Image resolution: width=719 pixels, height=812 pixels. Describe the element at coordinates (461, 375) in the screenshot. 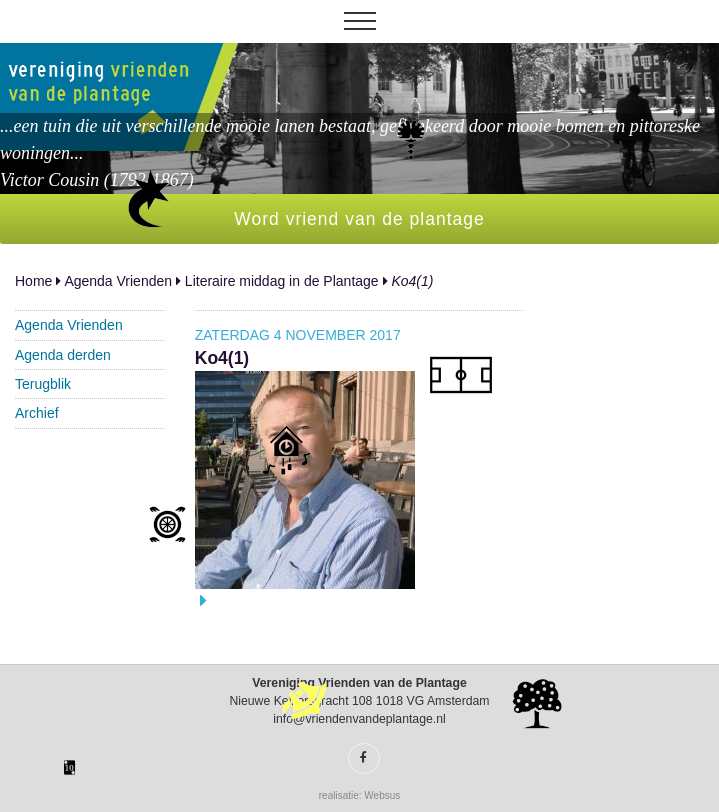

I see `view soccer field or pitch layout` at that location.